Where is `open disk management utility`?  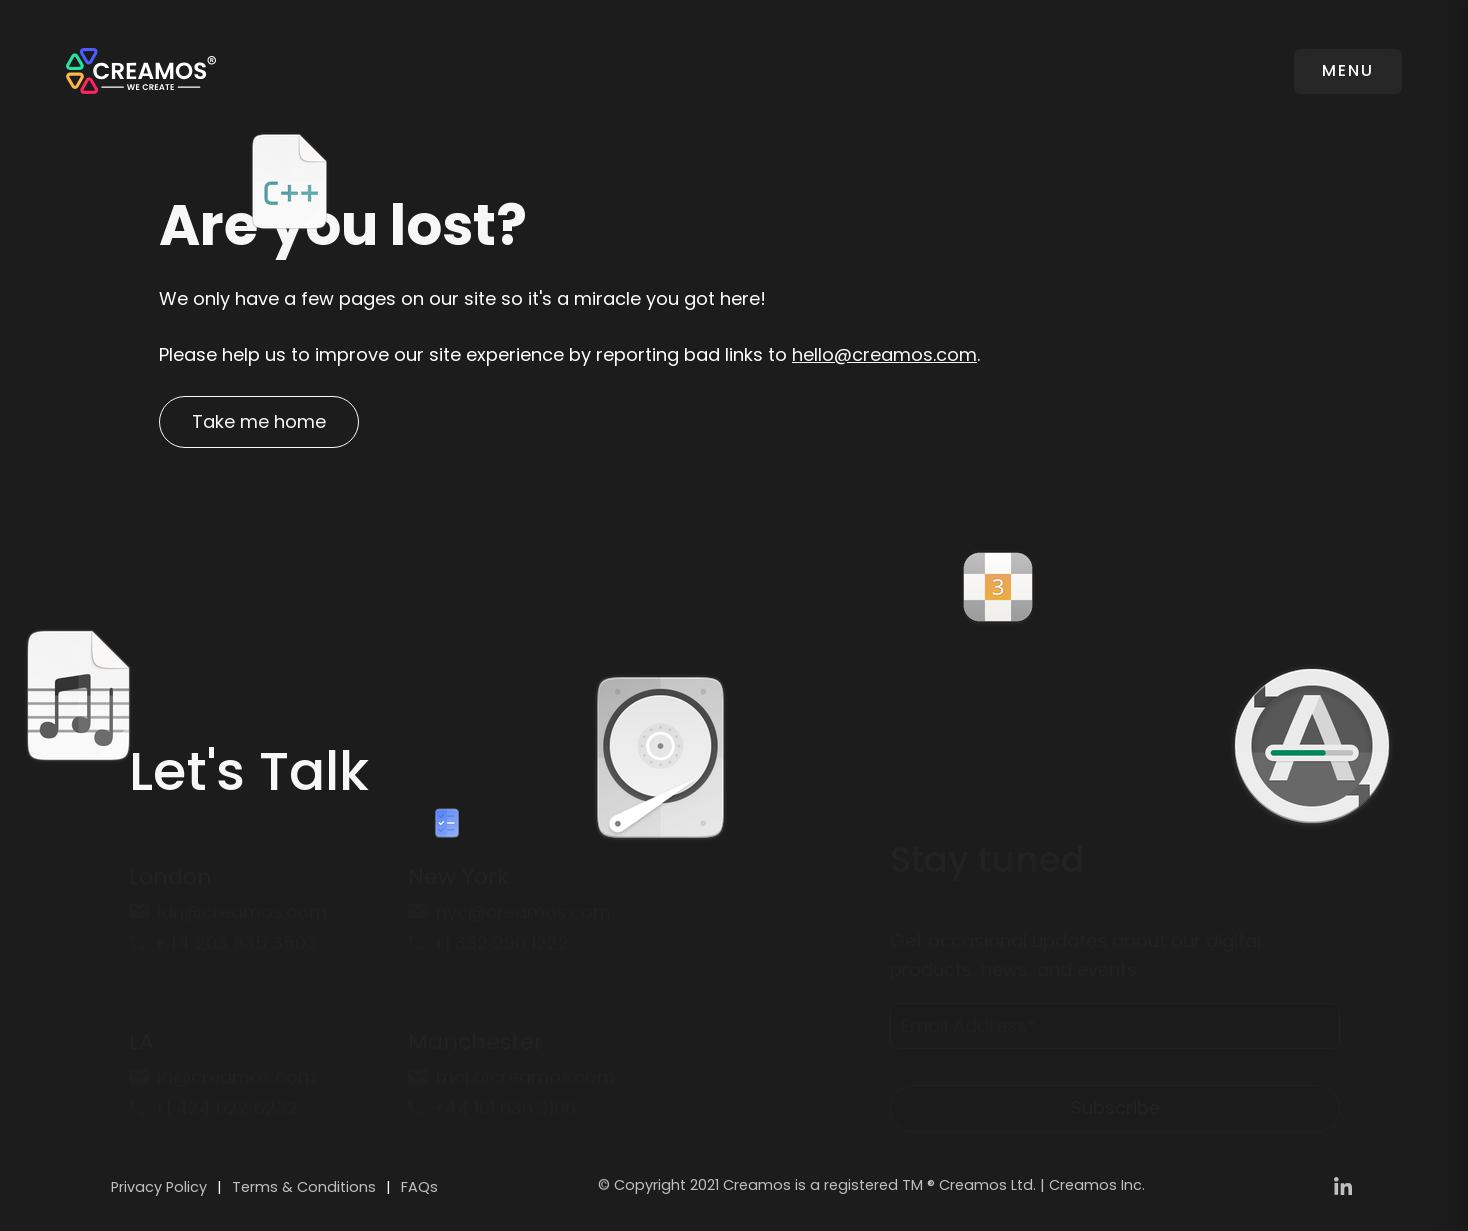 open disk management utility is located at coordinates (660, 757).